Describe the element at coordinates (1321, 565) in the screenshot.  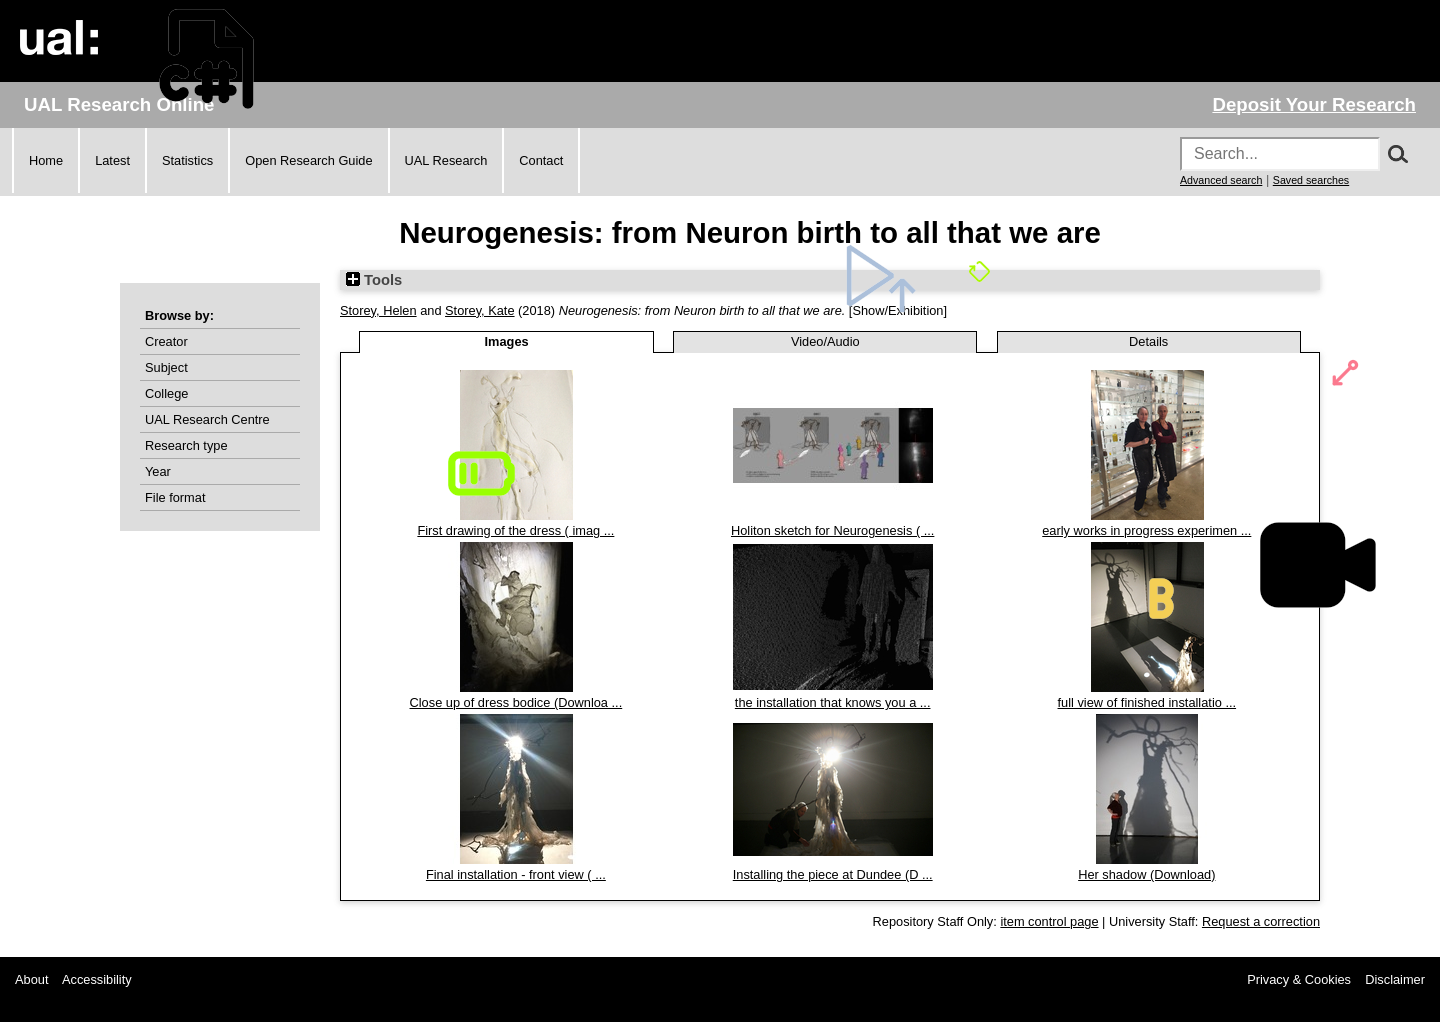
I see `start a video call` at that location.